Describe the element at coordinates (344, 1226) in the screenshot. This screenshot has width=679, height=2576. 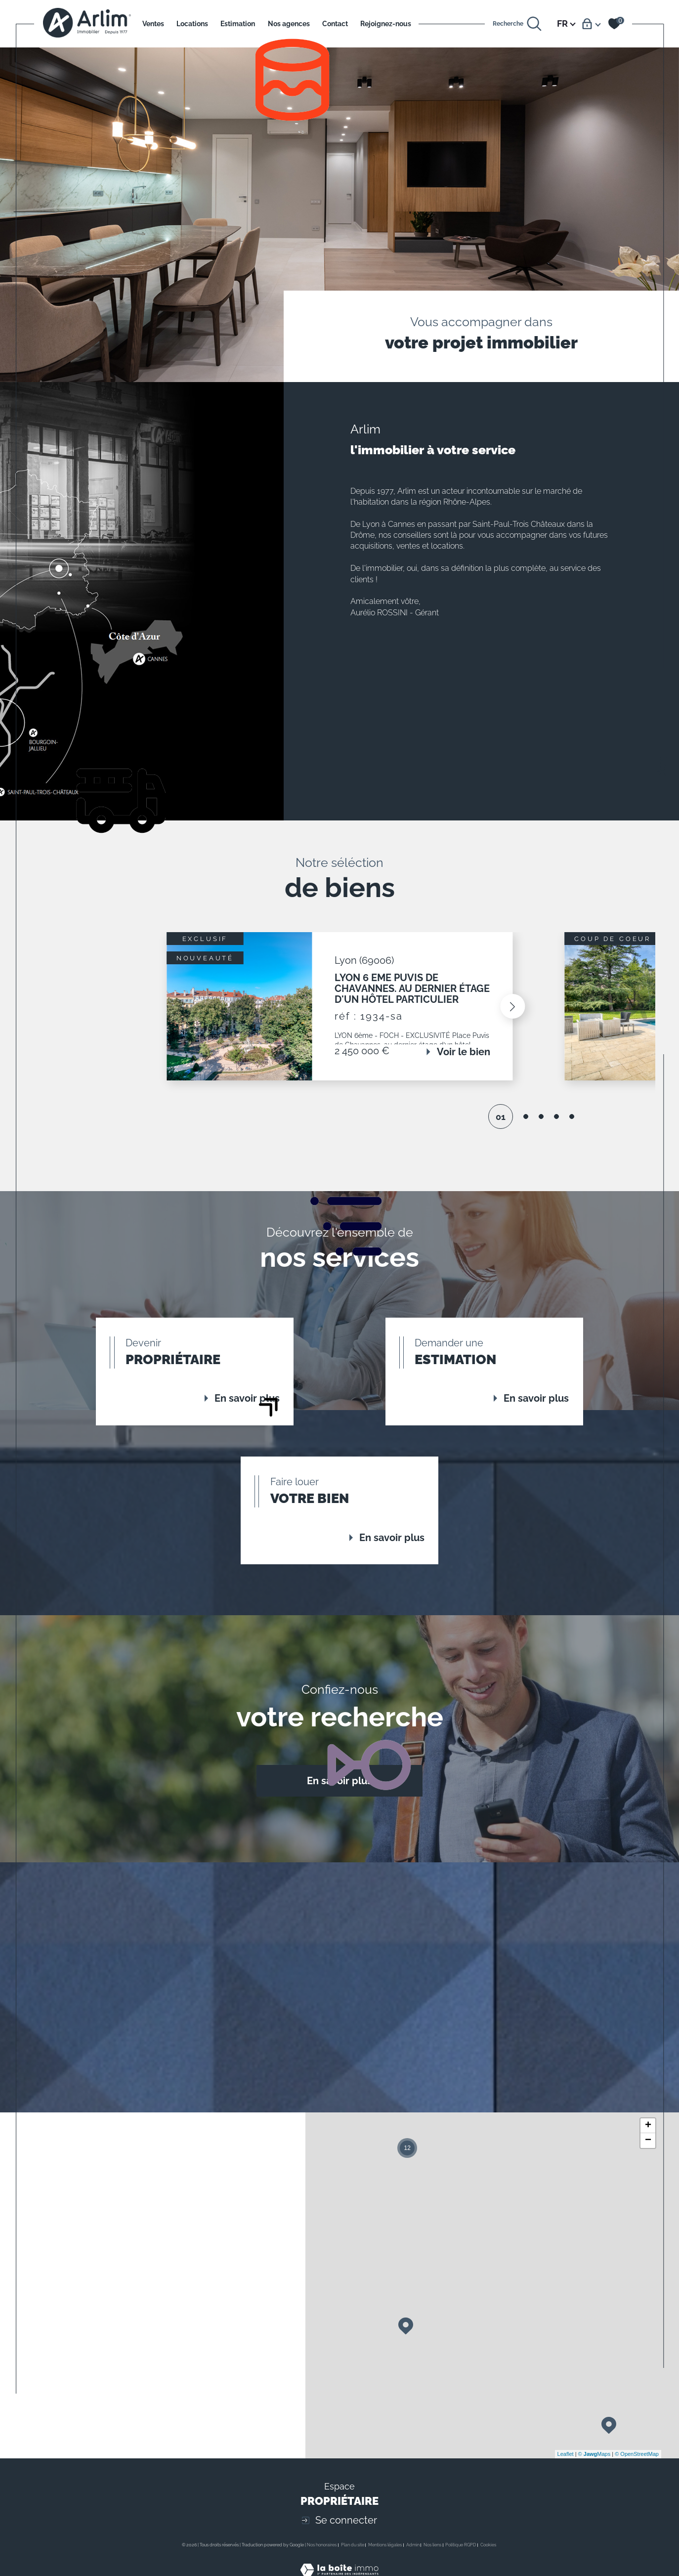
I see `view hierarchical list or tree structure` at that location.